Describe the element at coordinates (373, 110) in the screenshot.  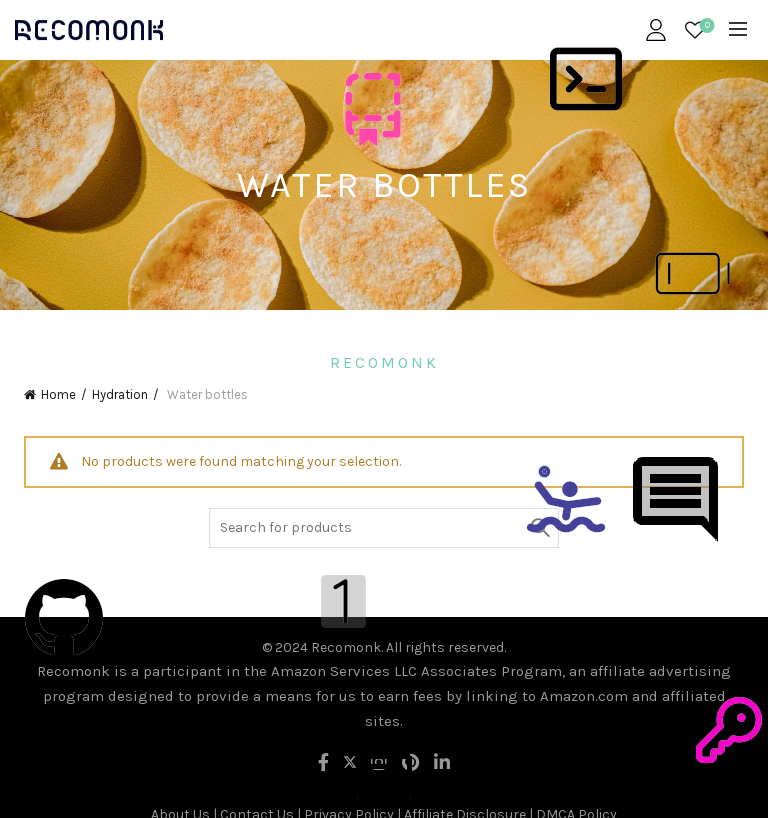
I see `create a new repository from template` at that location.